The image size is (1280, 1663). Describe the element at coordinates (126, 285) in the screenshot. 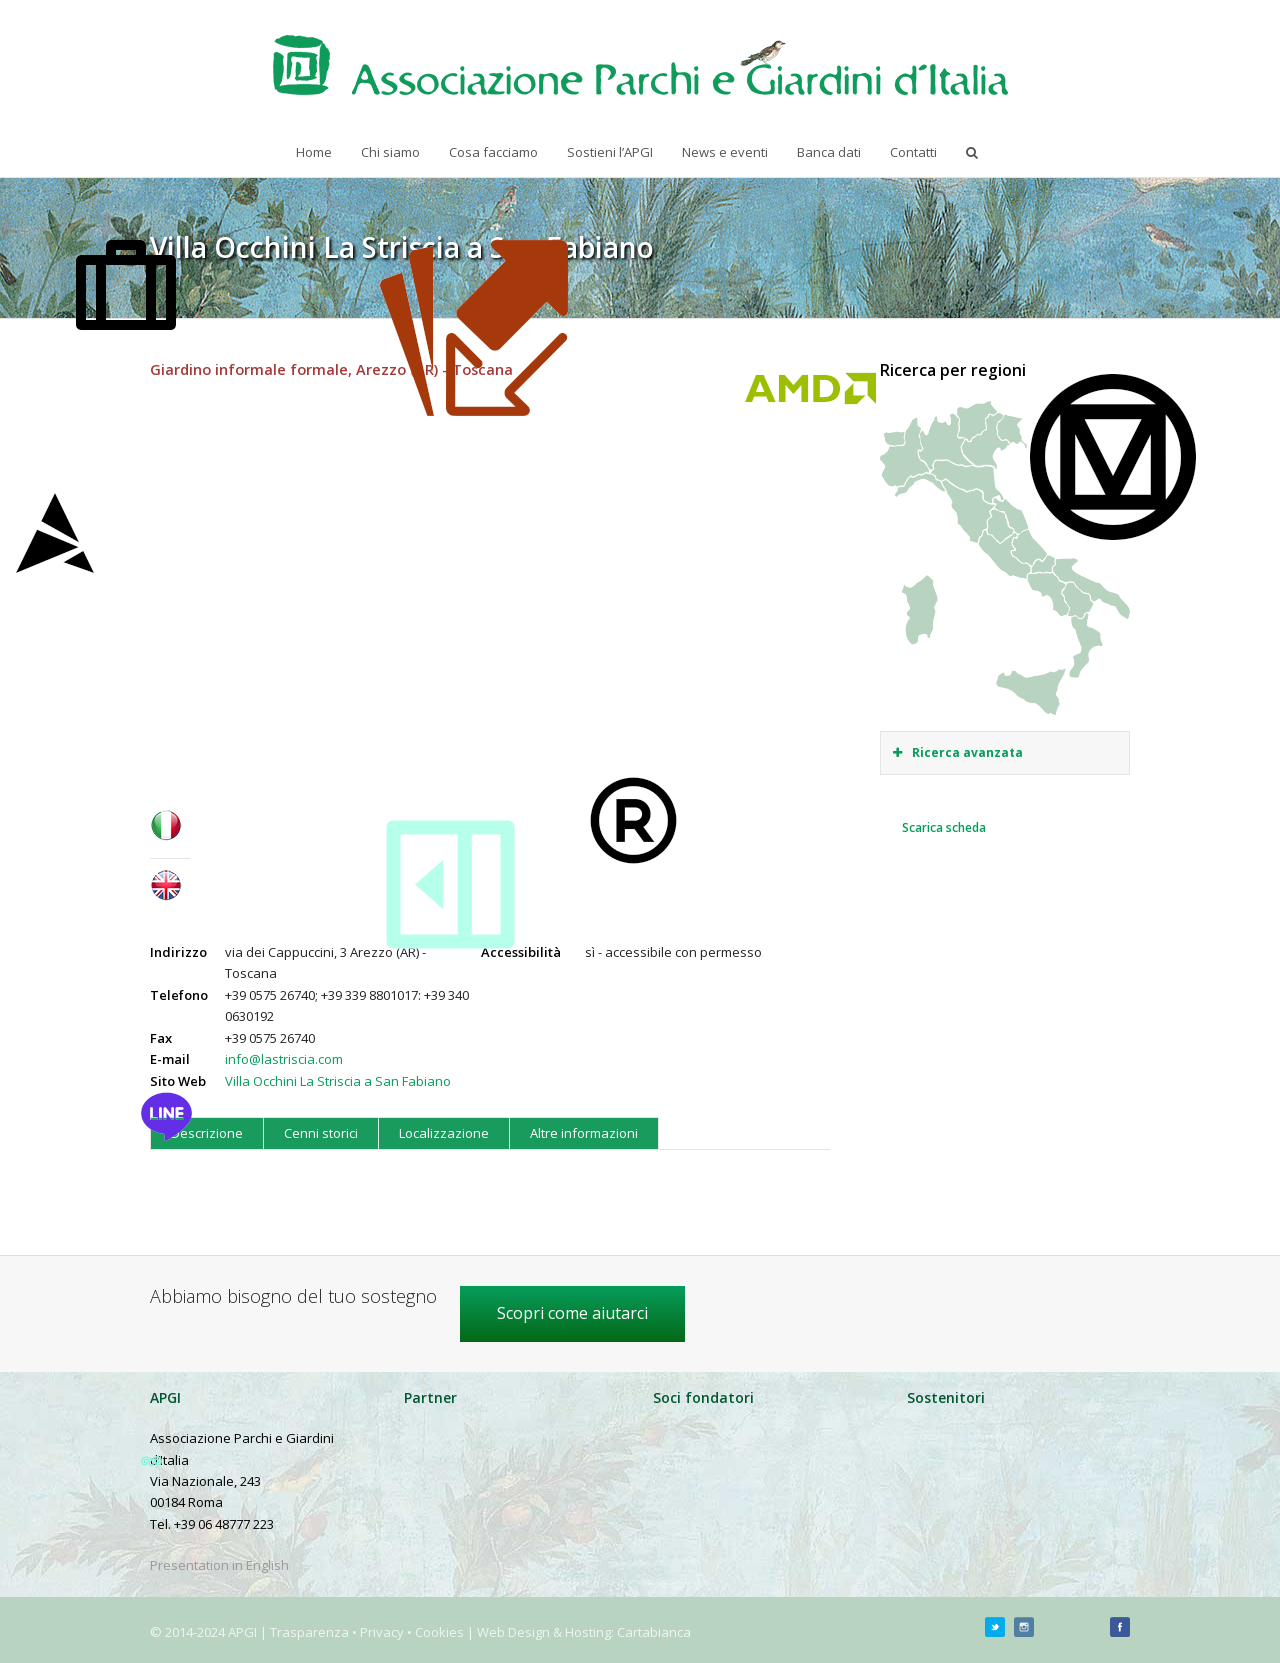

I see `access travel or trip planning features` at that location.